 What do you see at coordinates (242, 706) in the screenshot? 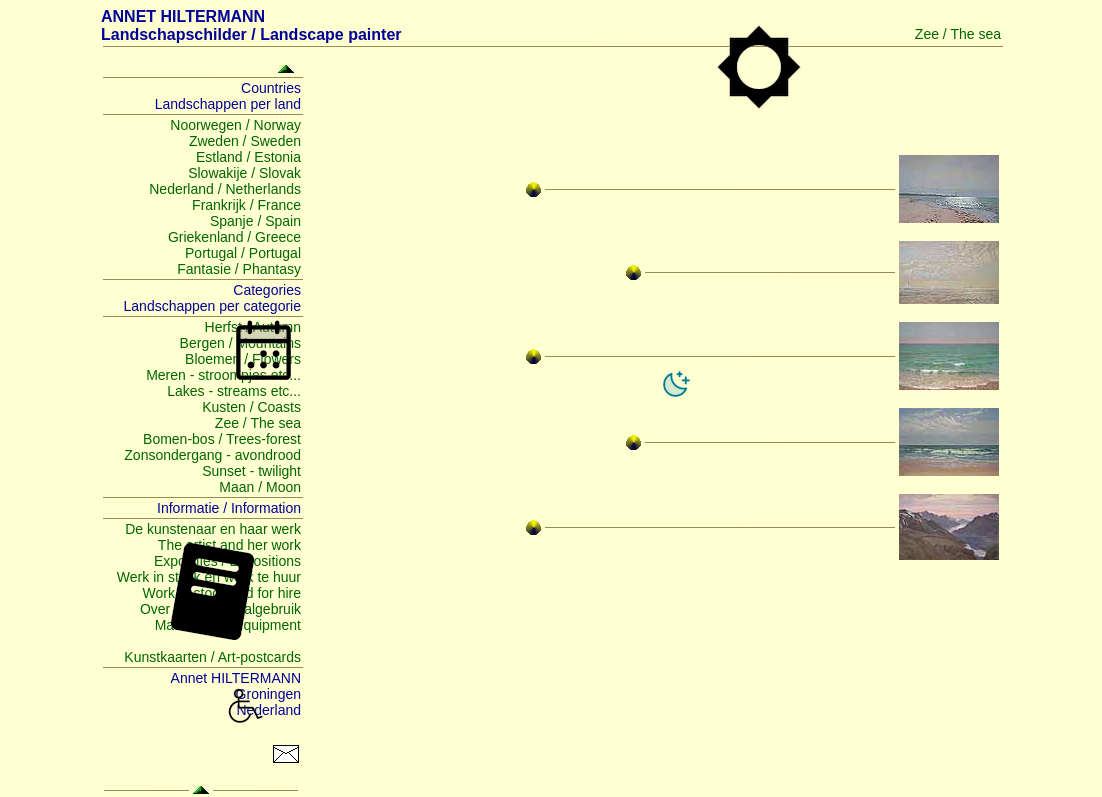
I see `indicates wheelchair accessible facilities` at bounding box center [242, 706].